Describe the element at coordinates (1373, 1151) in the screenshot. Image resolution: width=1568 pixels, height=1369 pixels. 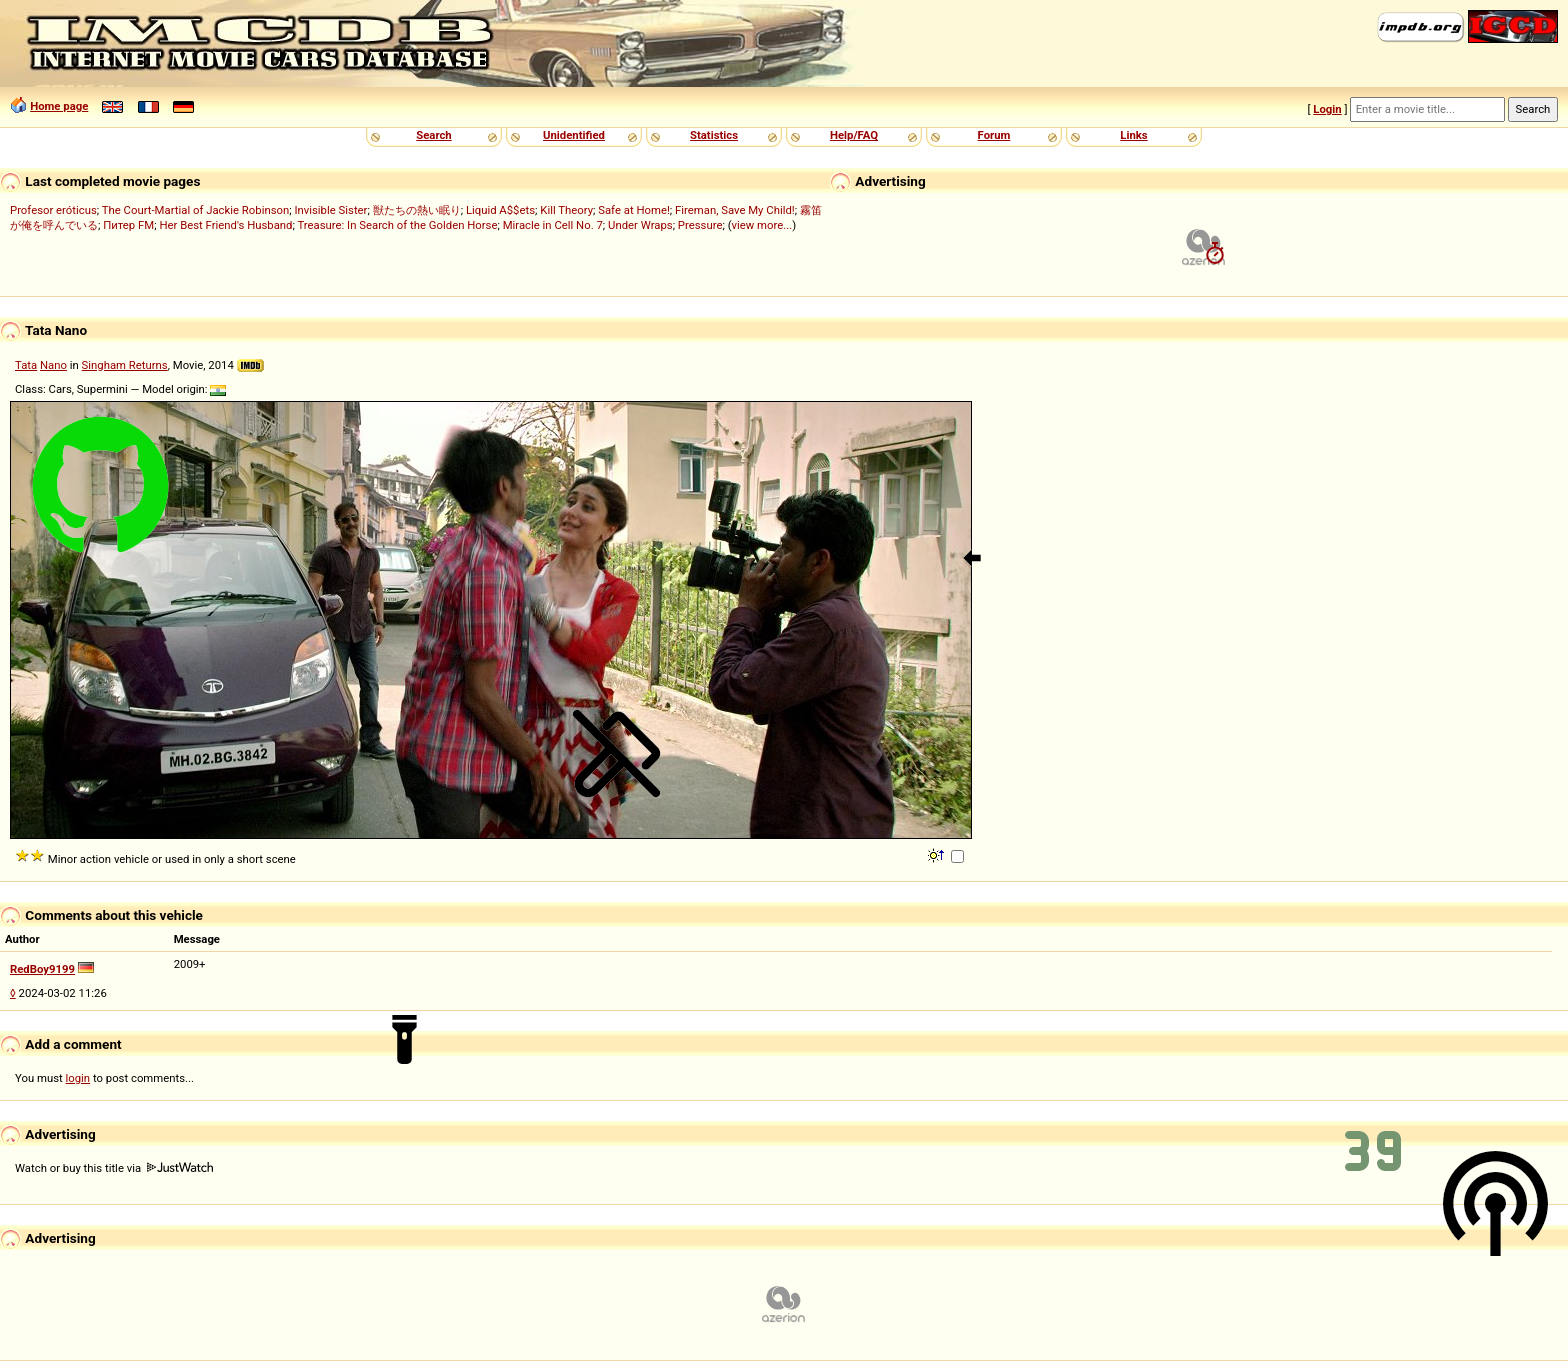
I see `displays the number 39 as a count or quantity indicator` at that location.